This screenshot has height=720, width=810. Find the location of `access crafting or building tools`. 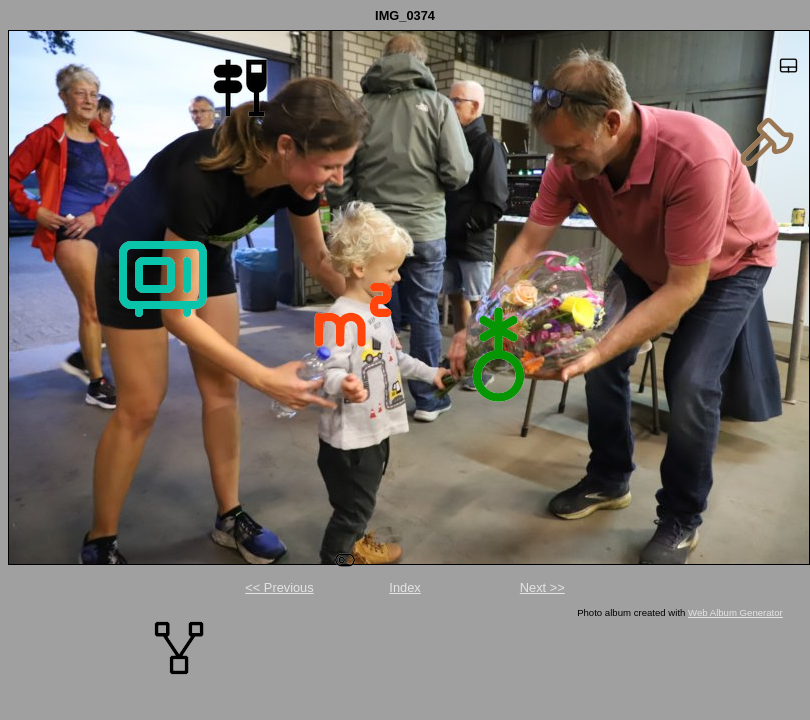

access crafting or building tools is located at coordinates (767, 142).